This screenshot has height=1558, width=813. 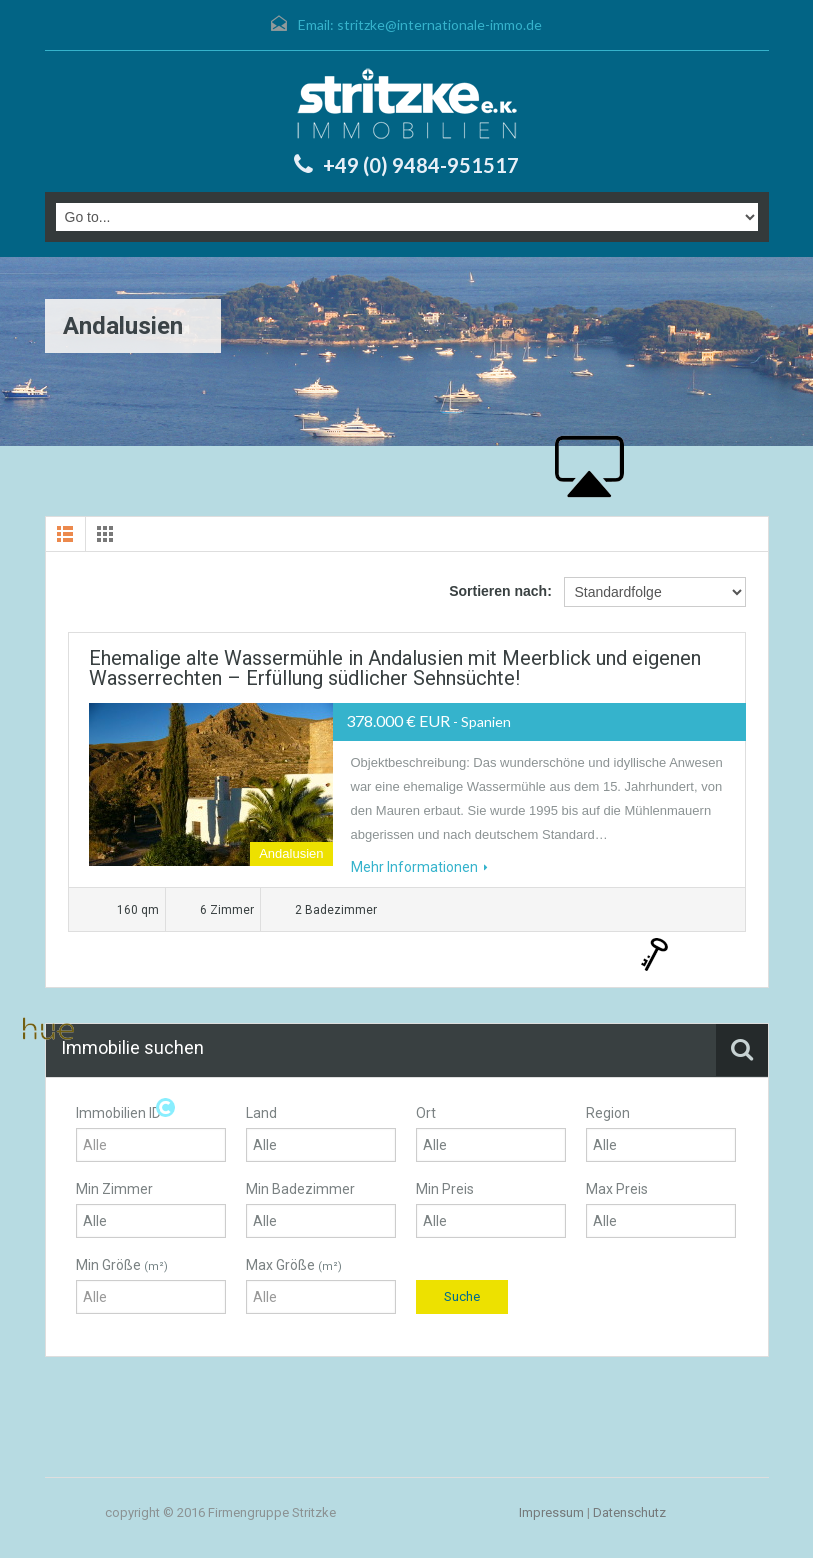 I want to click on open keeweb password manager, so click(x=654, y=954).